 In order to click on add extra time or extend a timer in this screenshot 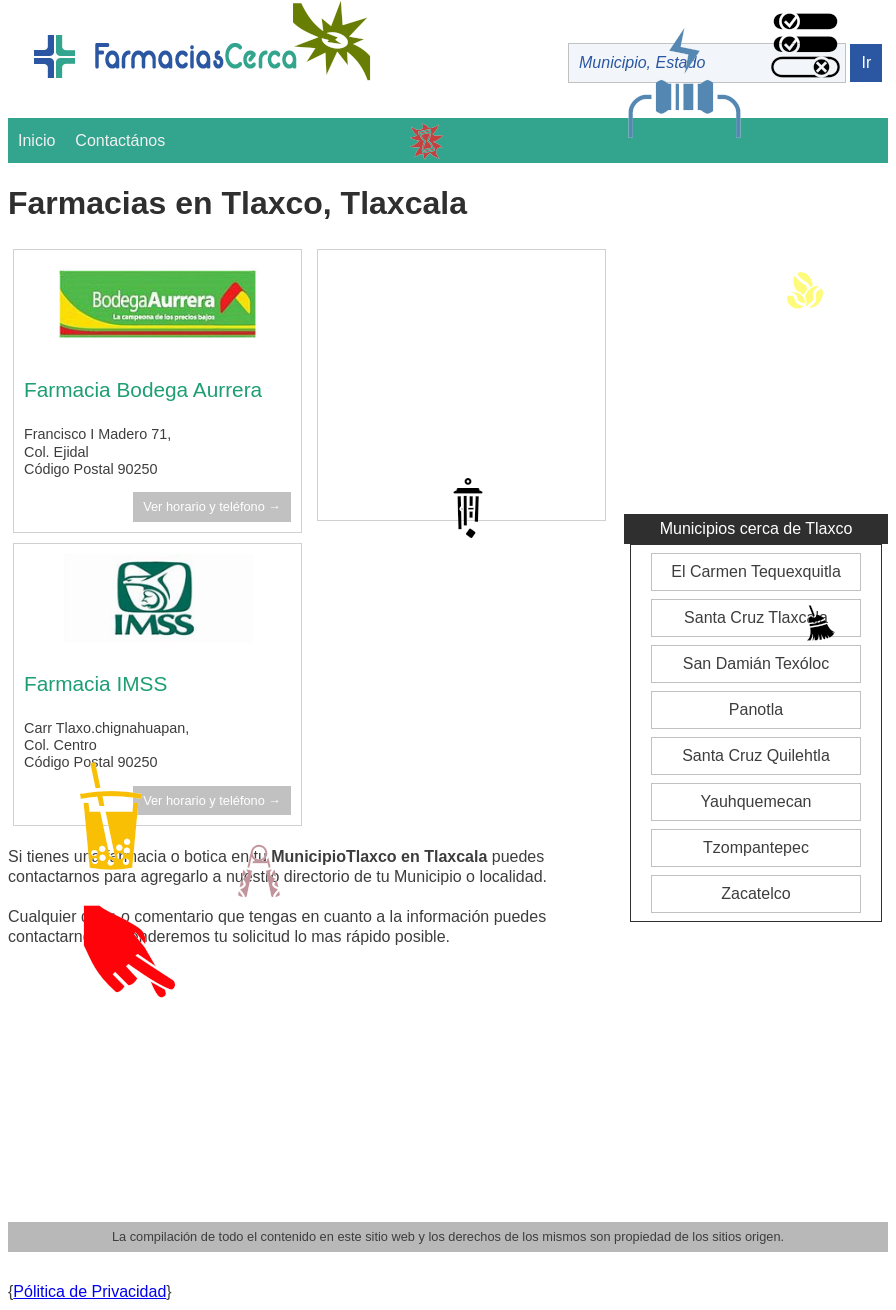, I will do `click(426, 141)`.